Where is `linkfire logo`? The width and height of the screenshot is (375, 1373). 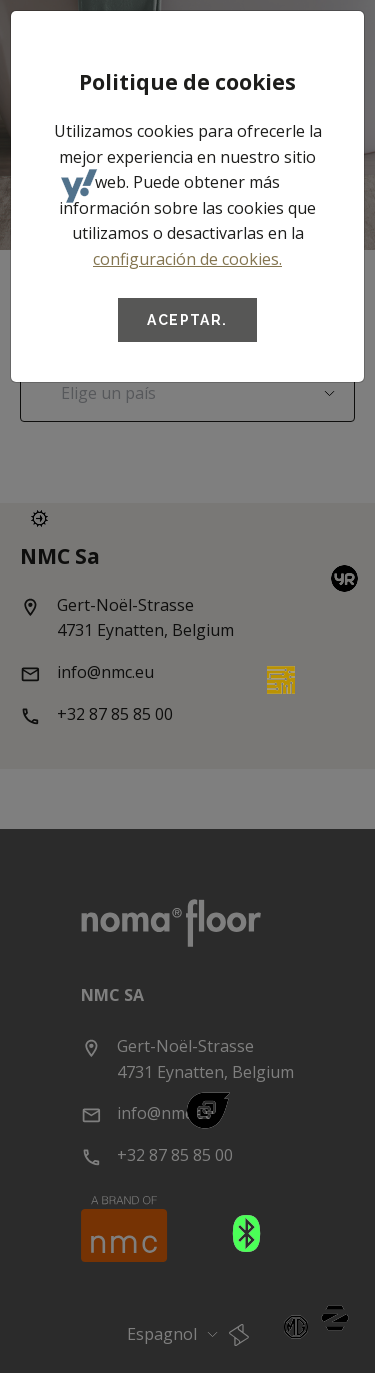 linkfire logo is located at coordinates (208, 1110).